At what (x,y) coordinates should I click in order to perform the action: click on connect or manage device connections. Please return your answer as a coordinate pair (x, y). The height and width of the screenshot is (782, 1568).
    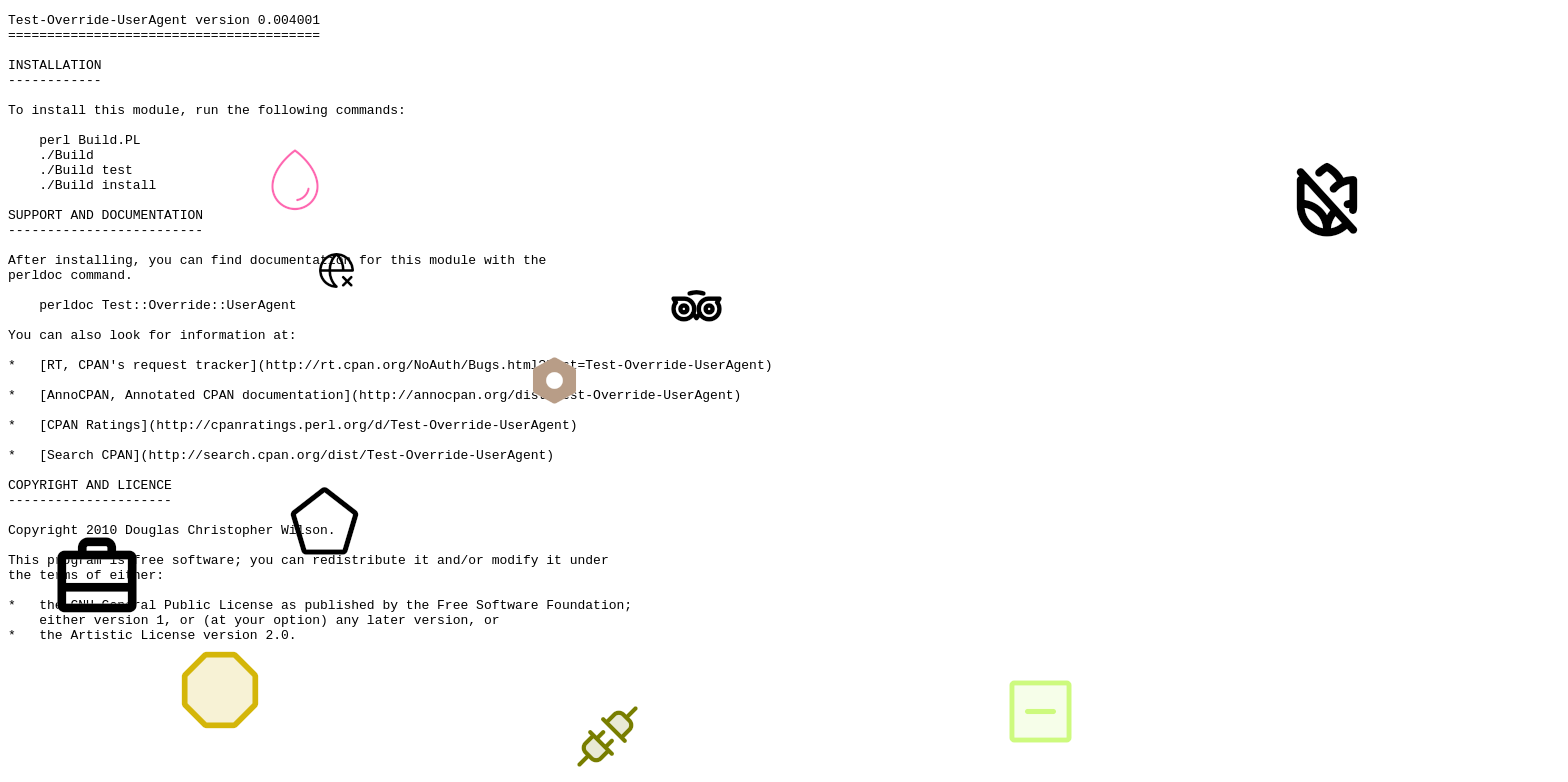
    Looking at the image, I should click on (607, 736).